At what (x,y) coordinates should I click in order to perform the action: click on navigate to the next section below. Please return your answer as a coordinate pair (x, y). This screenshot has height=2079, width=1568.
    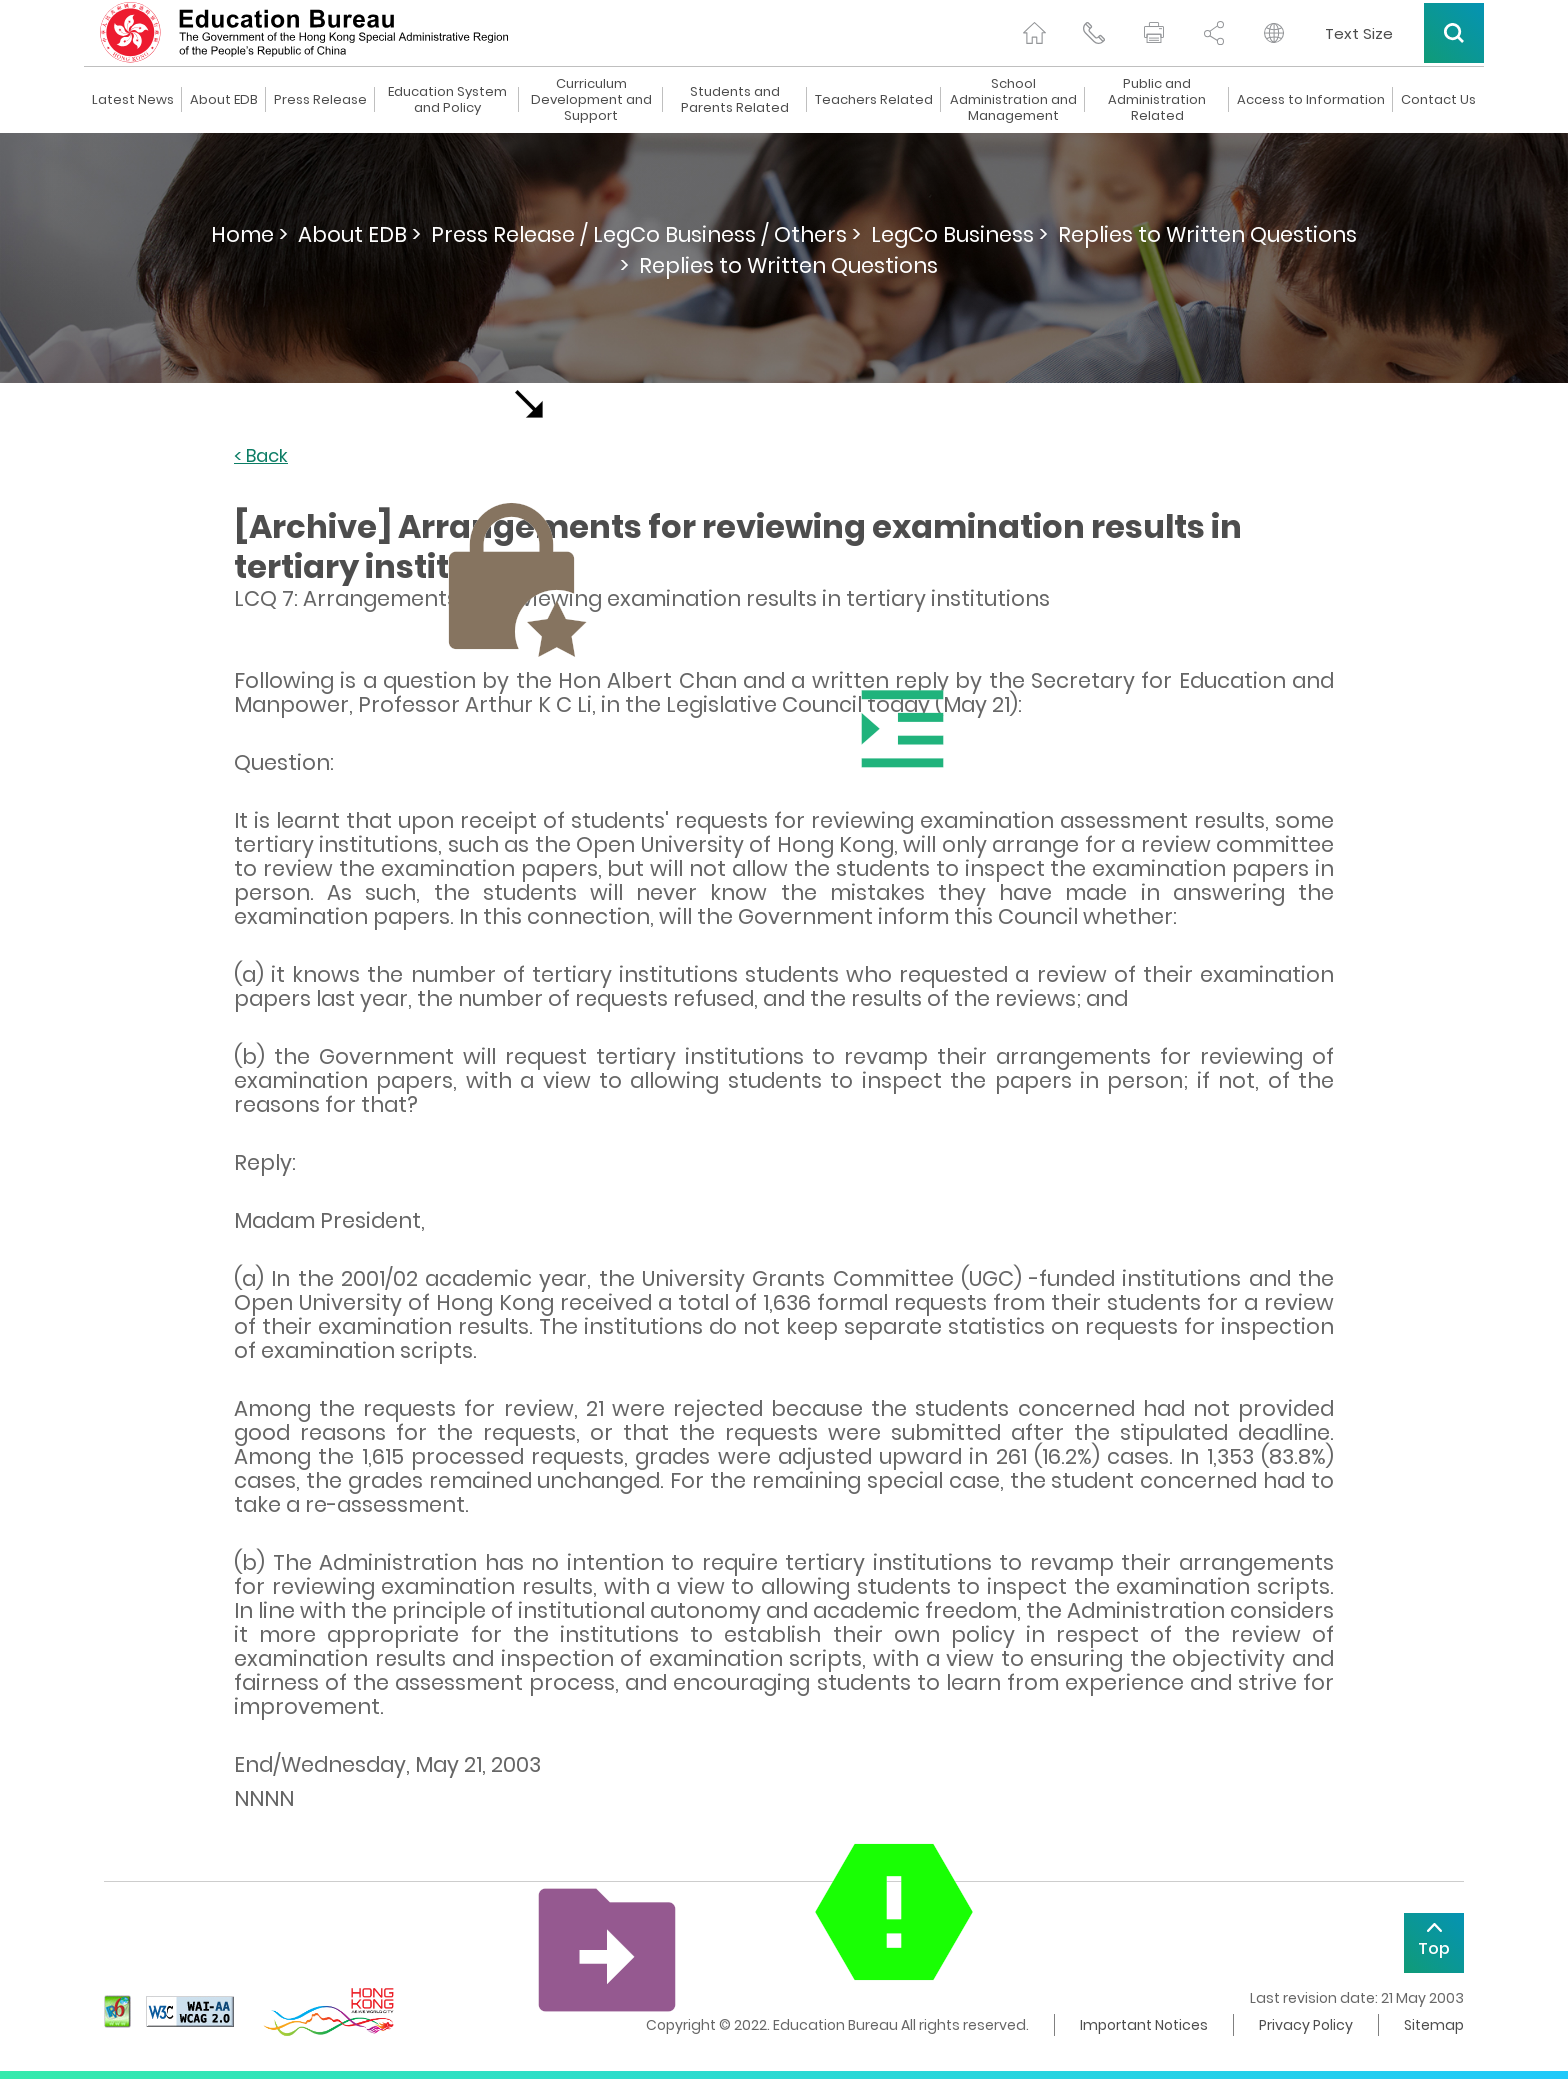
    Looking at the image, I should click on (529, 404).